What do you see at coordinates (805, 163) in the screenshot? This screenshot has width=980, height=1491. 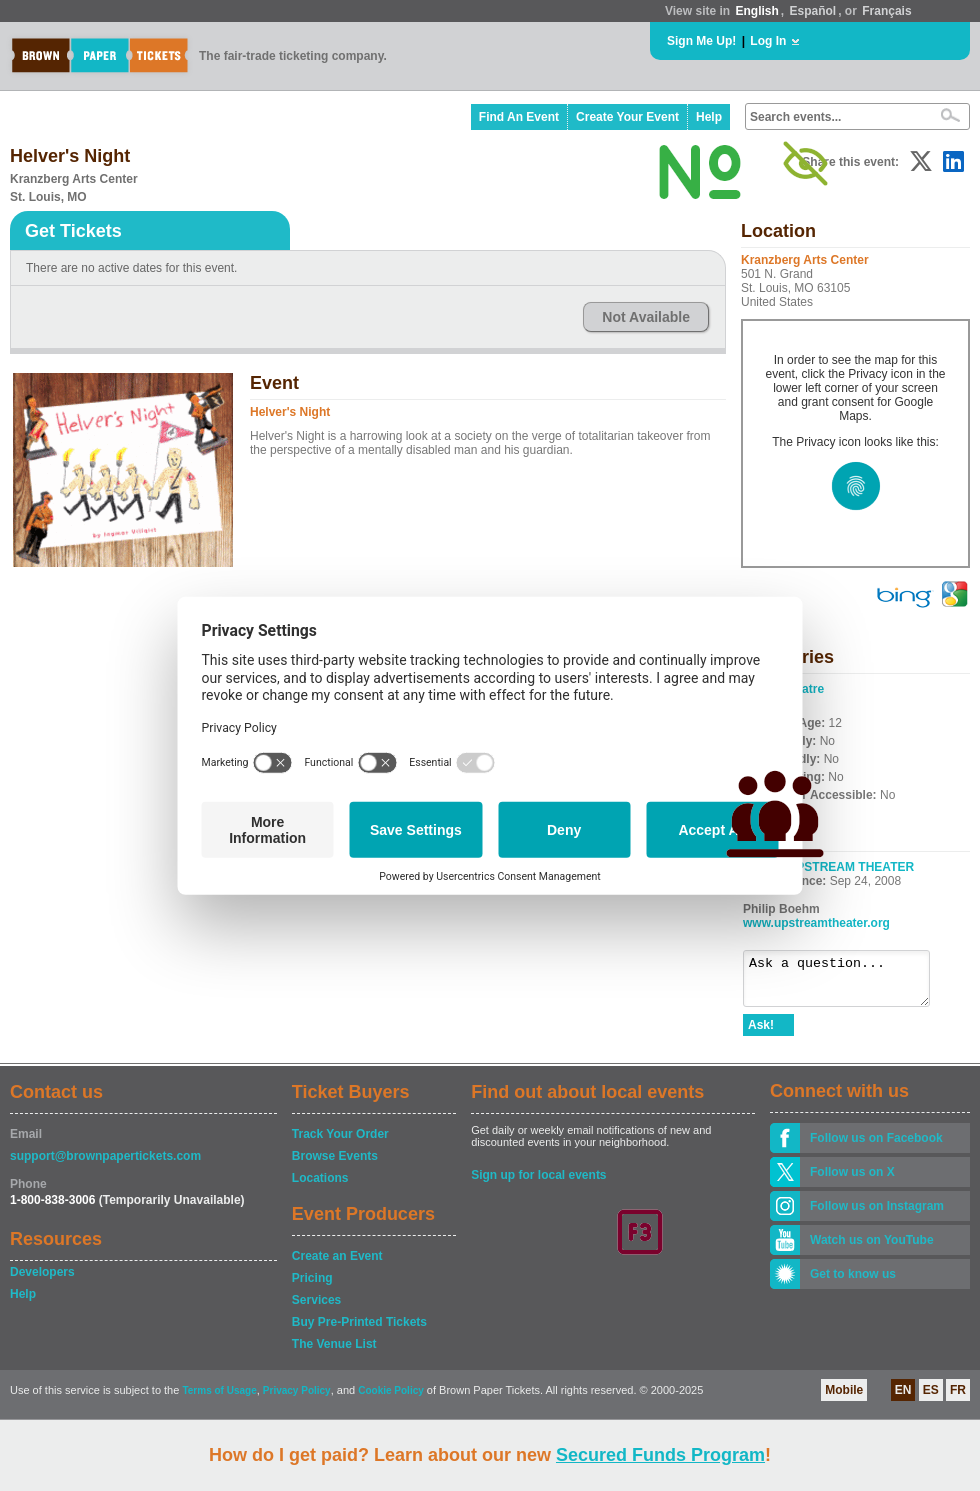 I see `hide password or sensitive content` at bounding box center [805, 163].